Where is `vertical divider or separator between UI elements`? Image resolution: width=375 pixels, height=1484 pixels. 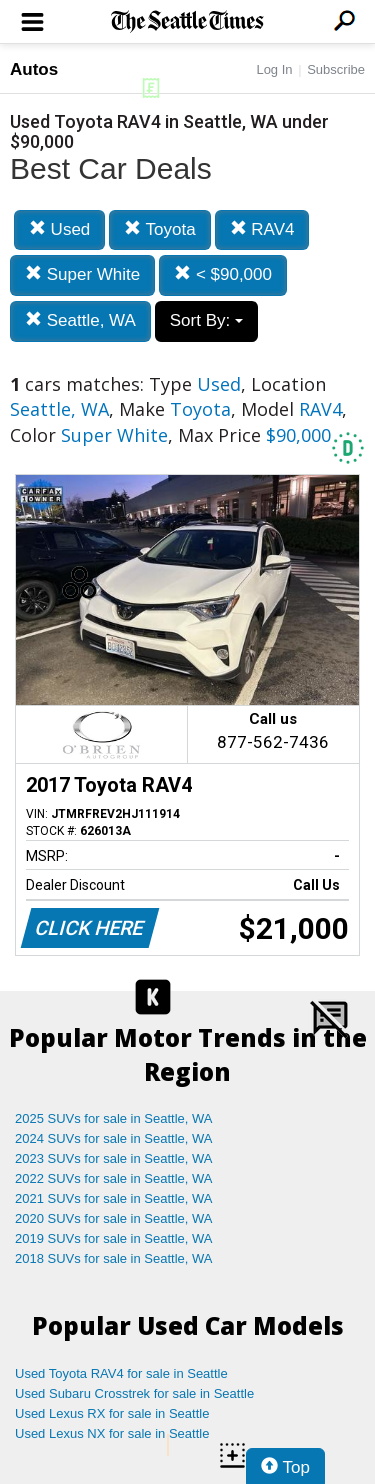
vertical divider or separator between UI elements is located at coordinates (168, 1445).